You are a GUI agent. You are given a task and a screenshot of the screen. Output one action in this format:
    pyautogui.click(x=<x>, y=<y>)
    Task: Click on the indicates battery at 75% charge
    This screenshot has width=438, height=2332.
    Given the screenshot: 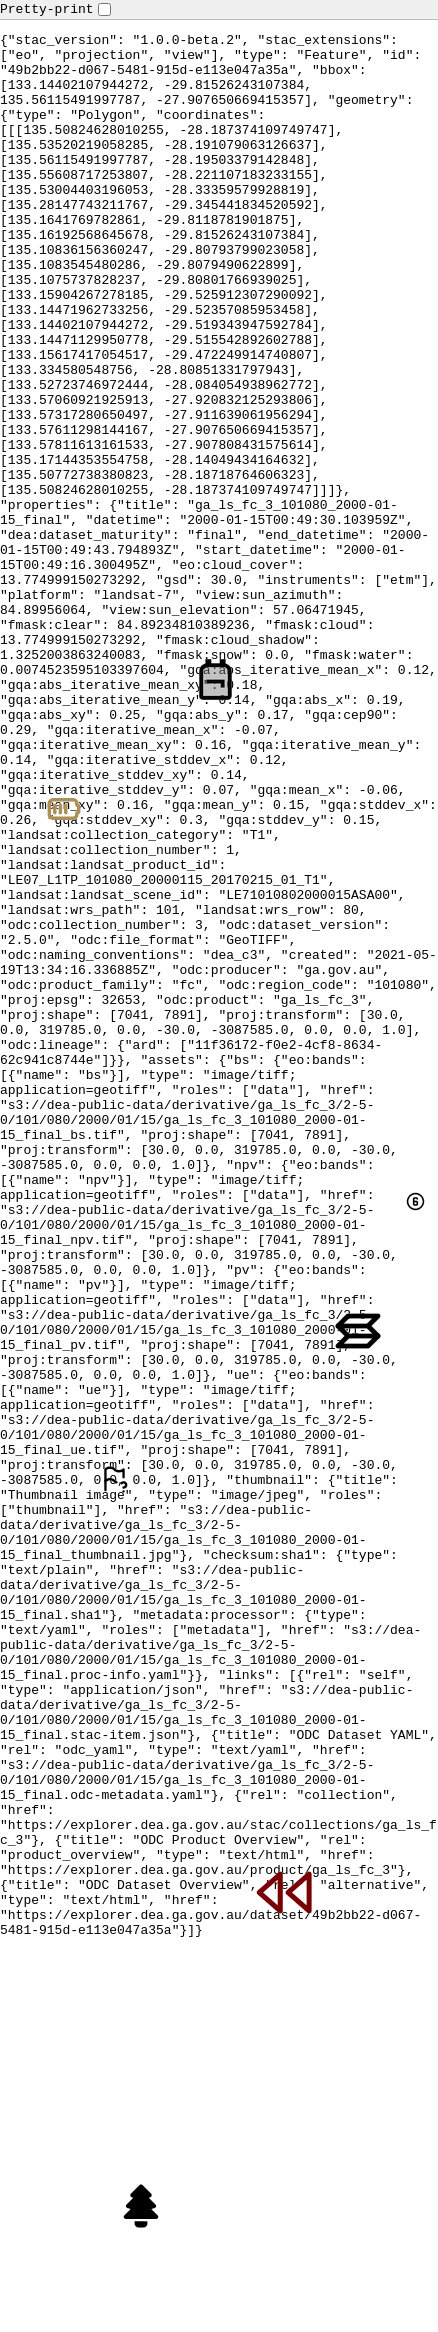 What is the action you would take?
    pyautogui.click(x=64, y=809)
    